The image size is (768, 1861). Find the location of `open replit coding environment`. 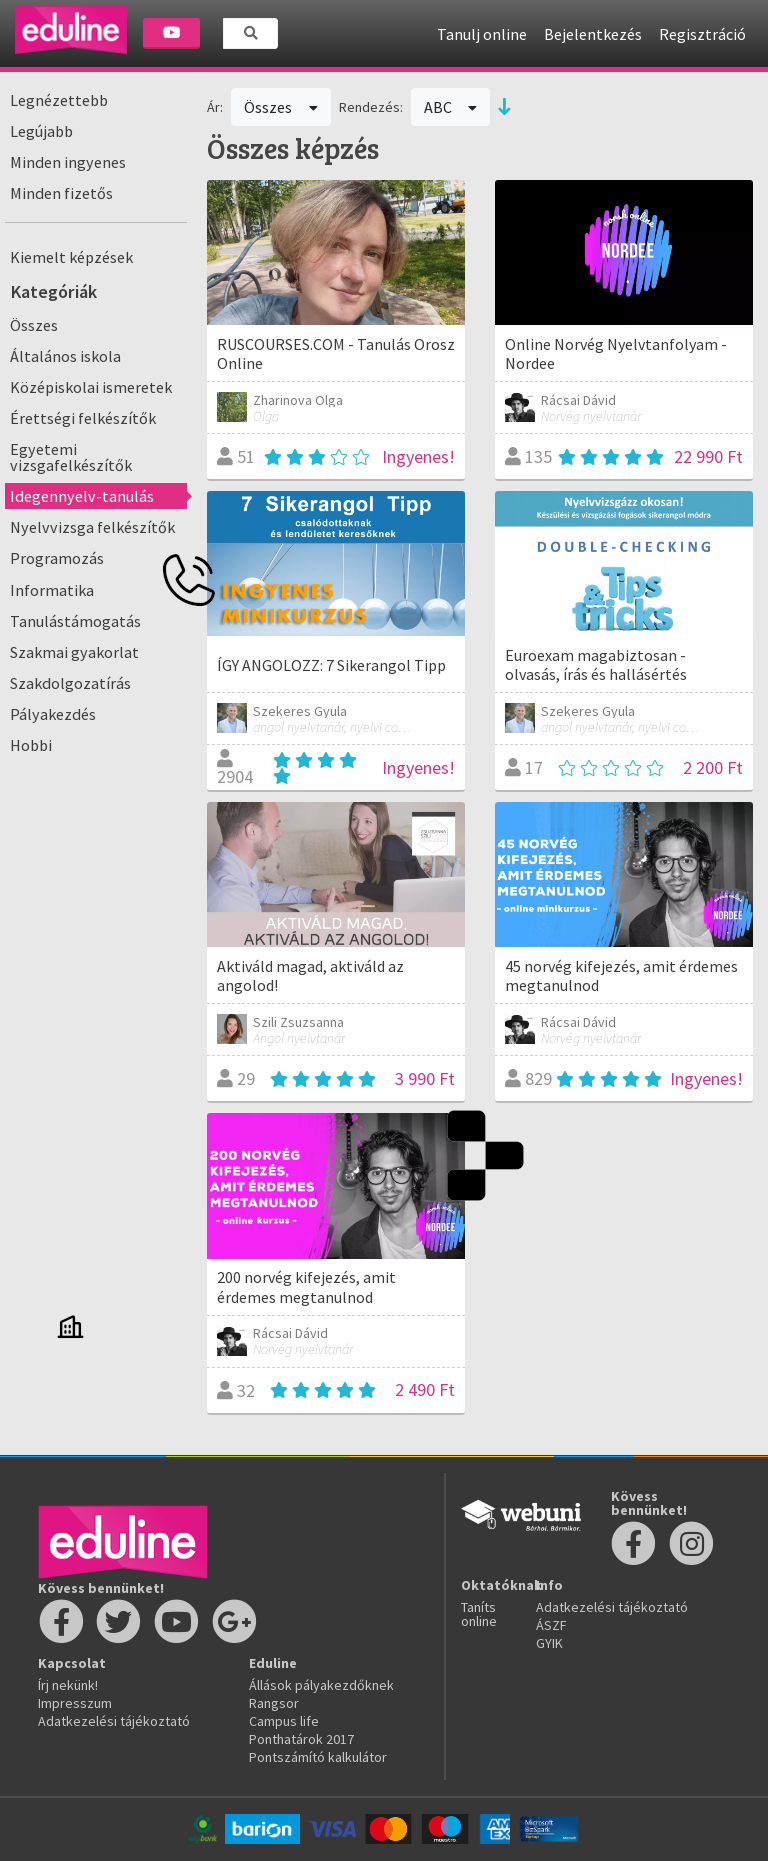

open replit coding environment is located at coordinates (478, 1155).